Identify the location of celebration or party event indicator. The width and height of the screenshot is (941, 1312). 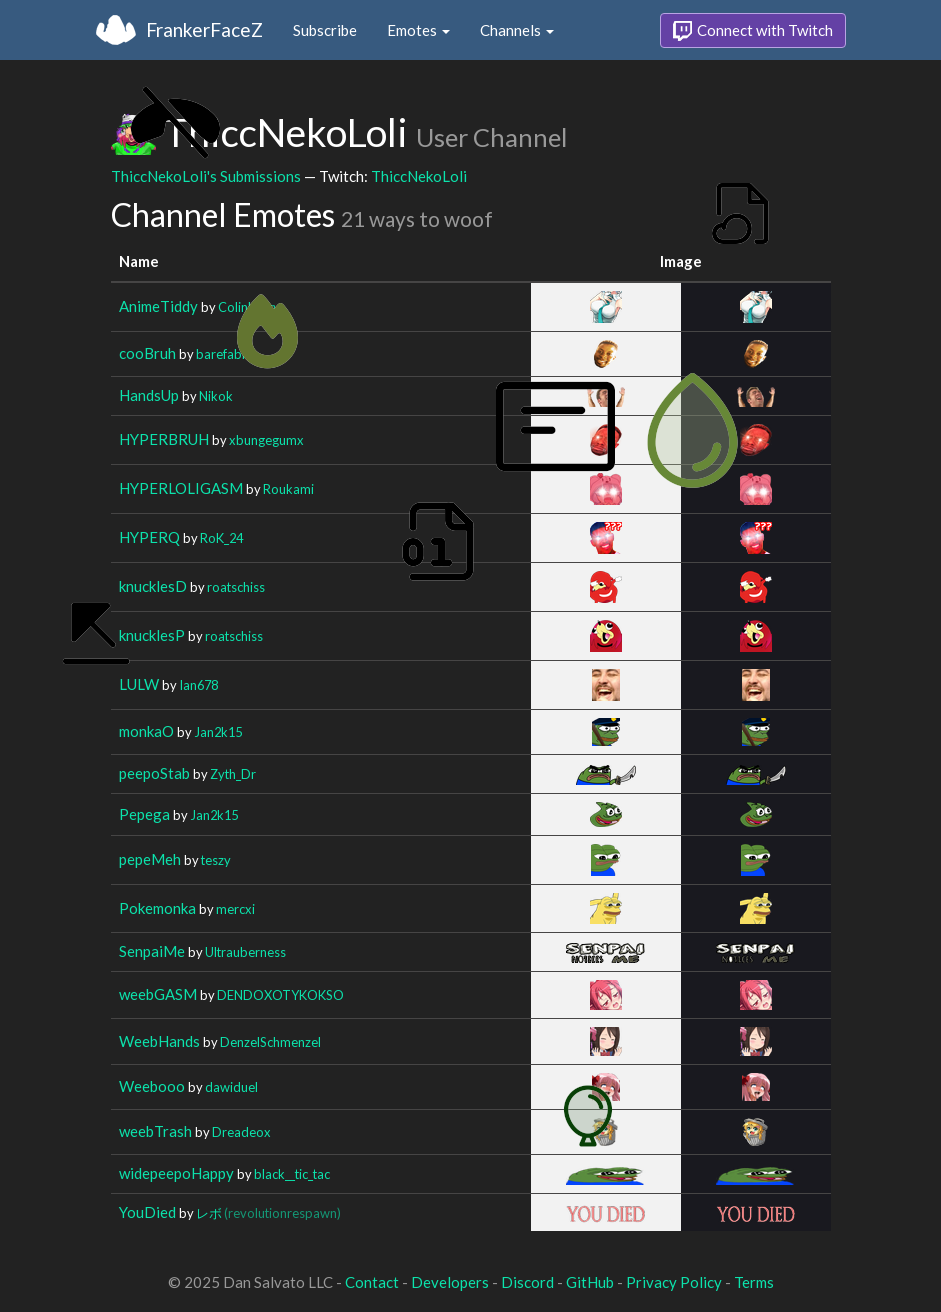
(588, 1116).